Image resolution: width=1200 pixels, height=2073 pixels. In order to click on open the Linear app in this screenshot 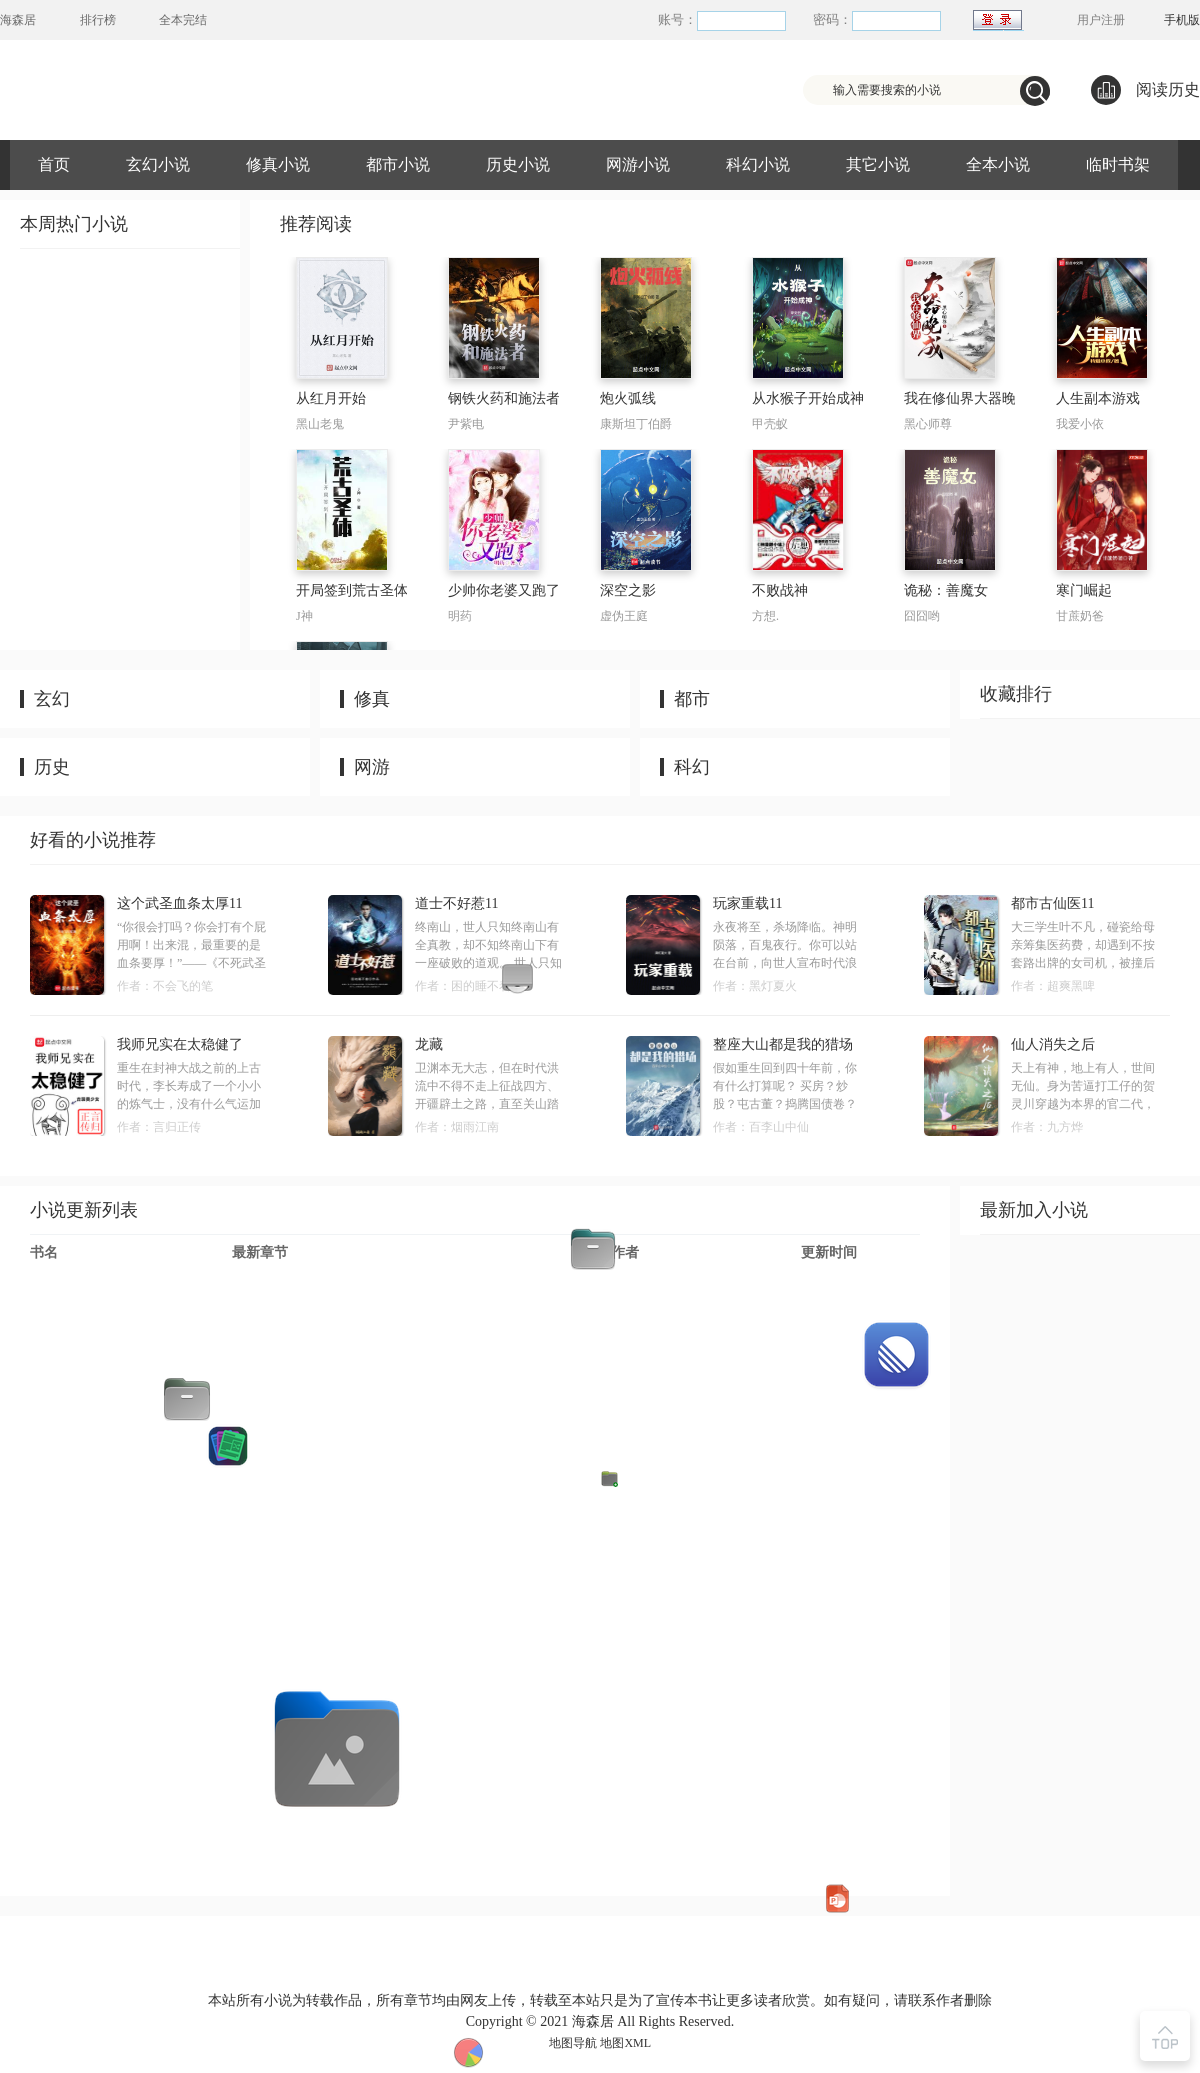, I will do `click(896, 1354)`.